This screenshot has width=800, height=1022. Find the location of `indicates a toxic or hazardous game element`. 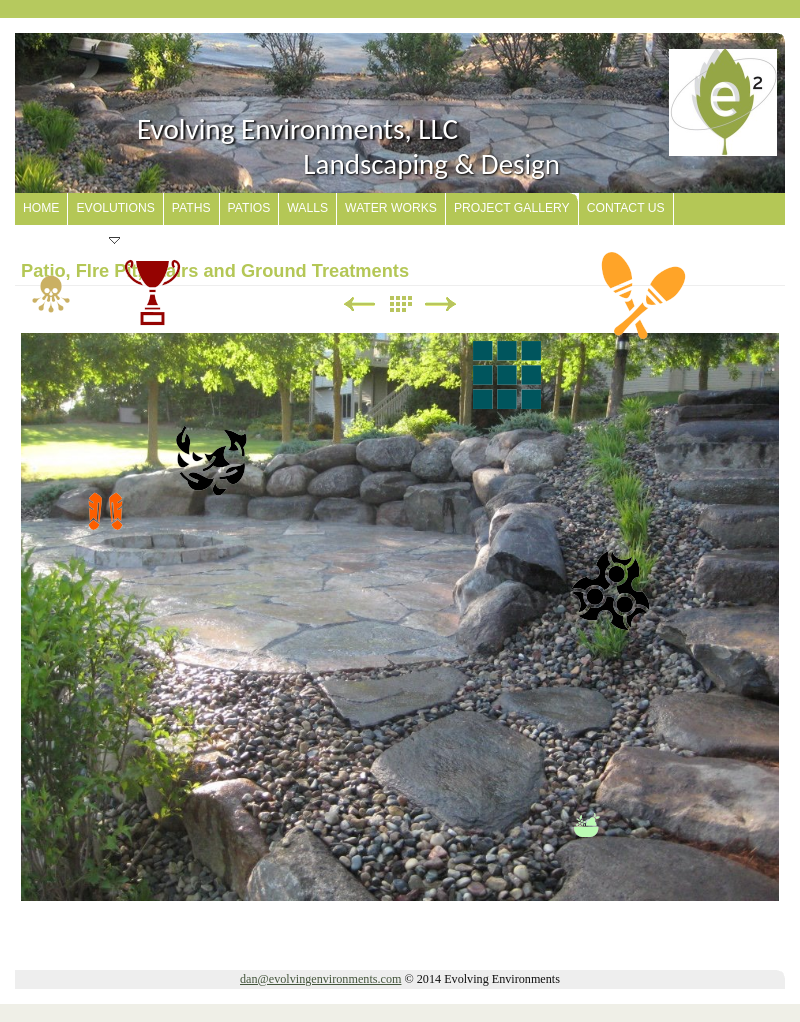

indicates a toxic or hazardous game element is located at coordinates (51, 294).